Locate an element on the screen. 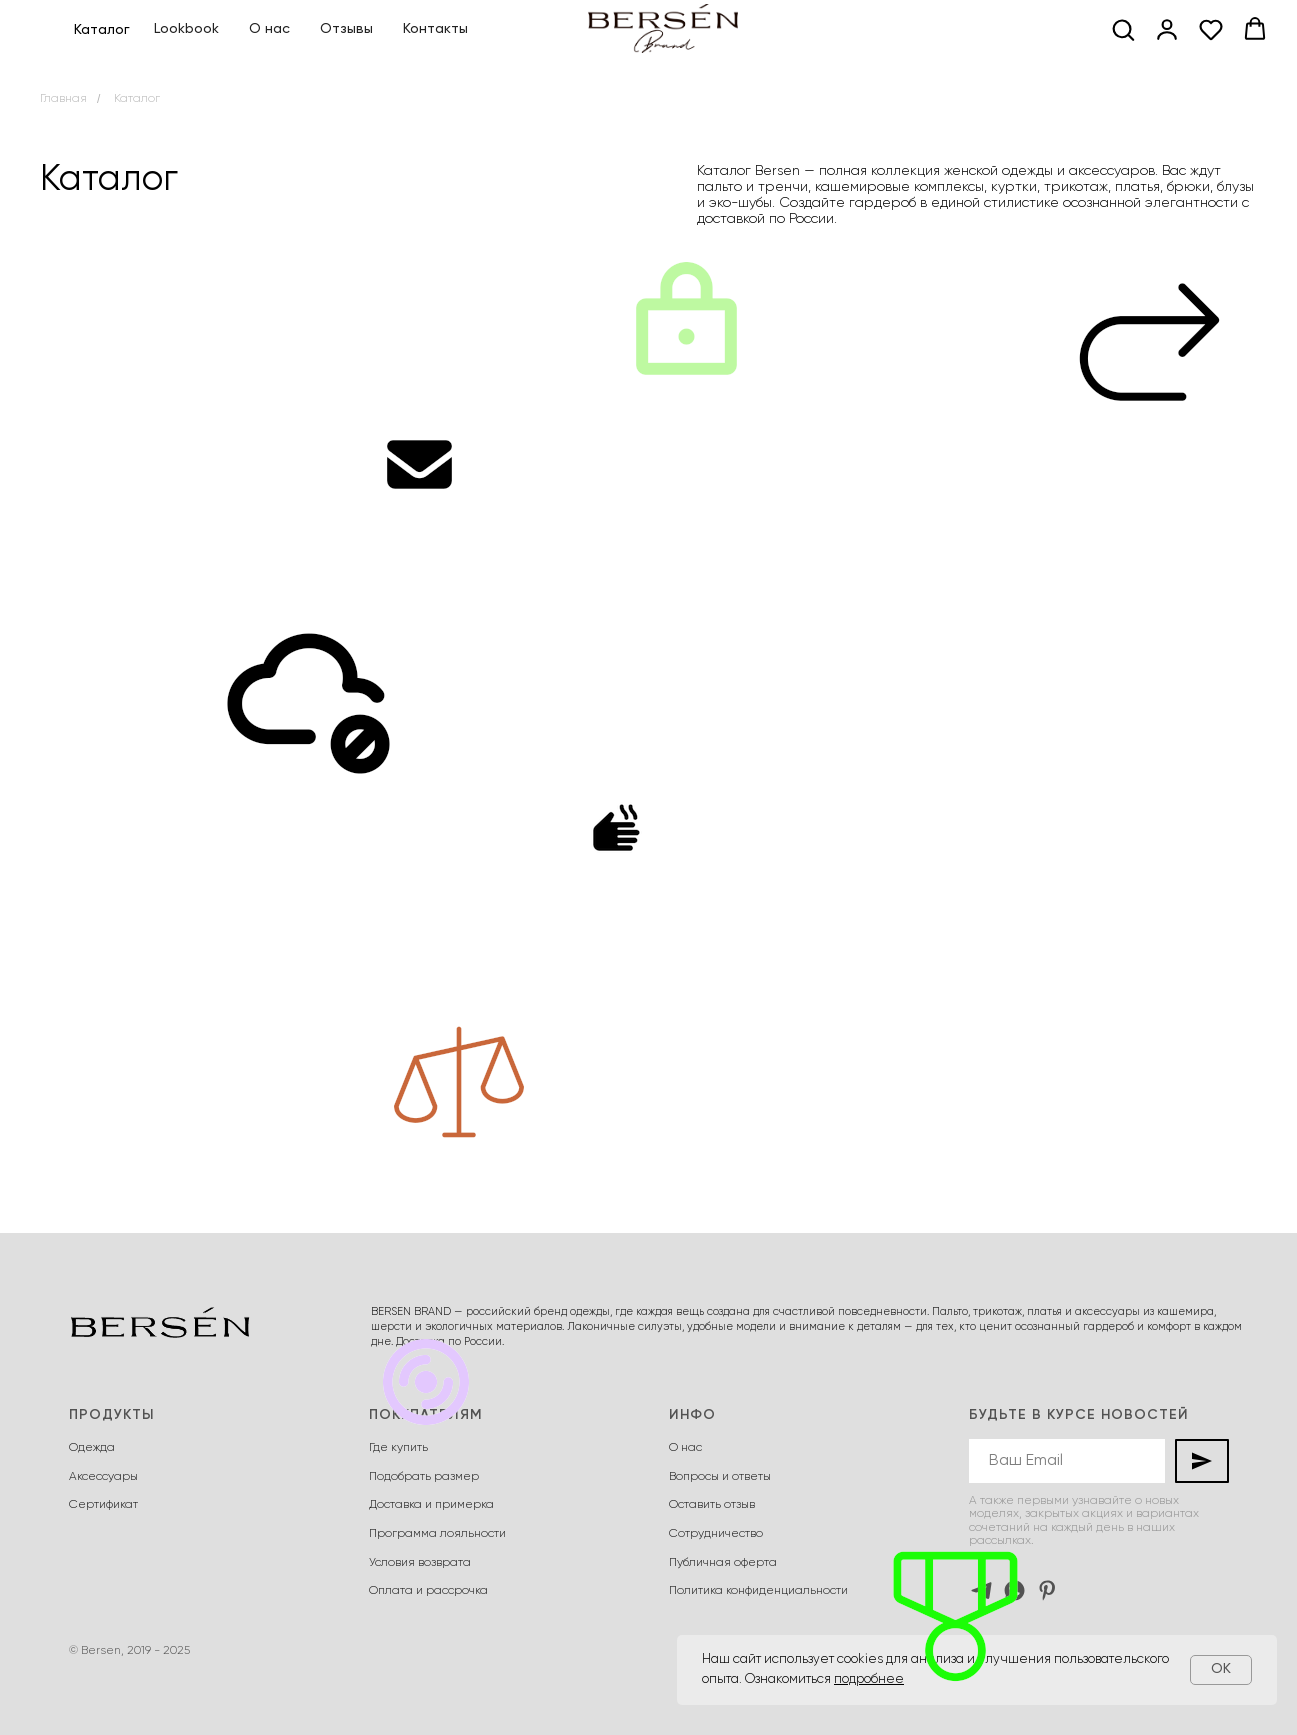  compare items or options is located at coordinates (459, 1082).